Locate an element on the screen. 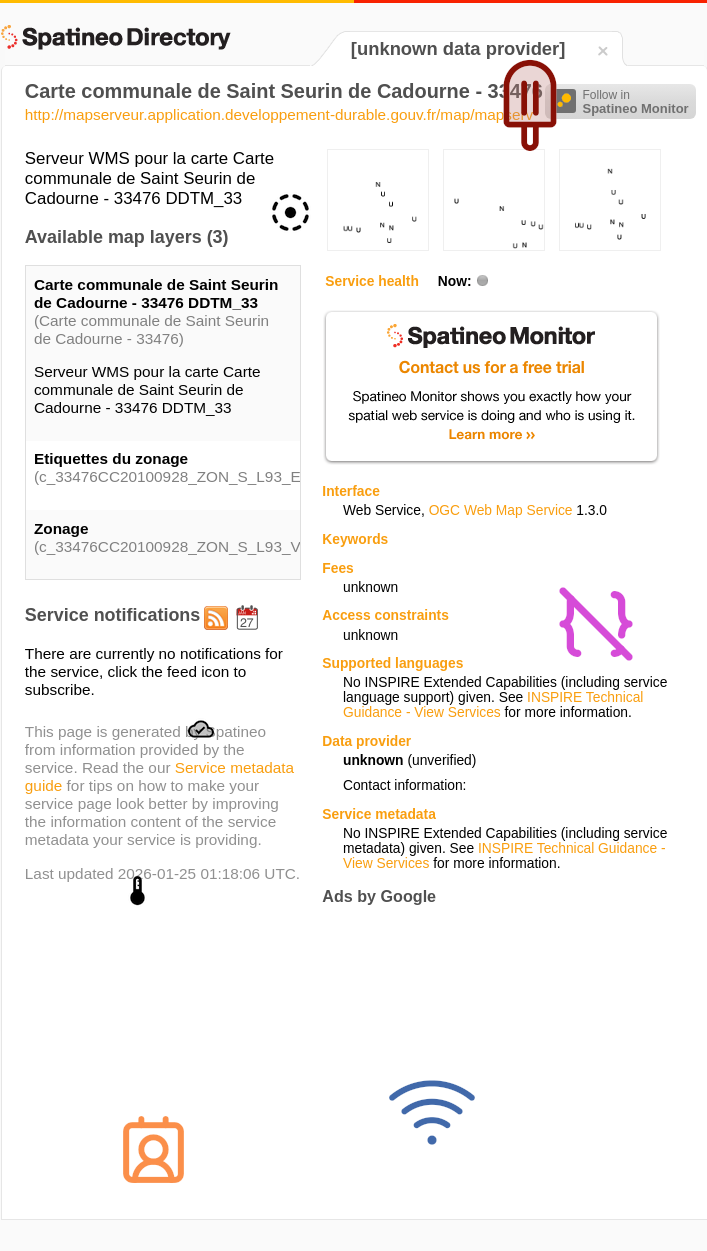 The image size is (707, 1251). adjust temperature settings is located at coordinates (137, 890).